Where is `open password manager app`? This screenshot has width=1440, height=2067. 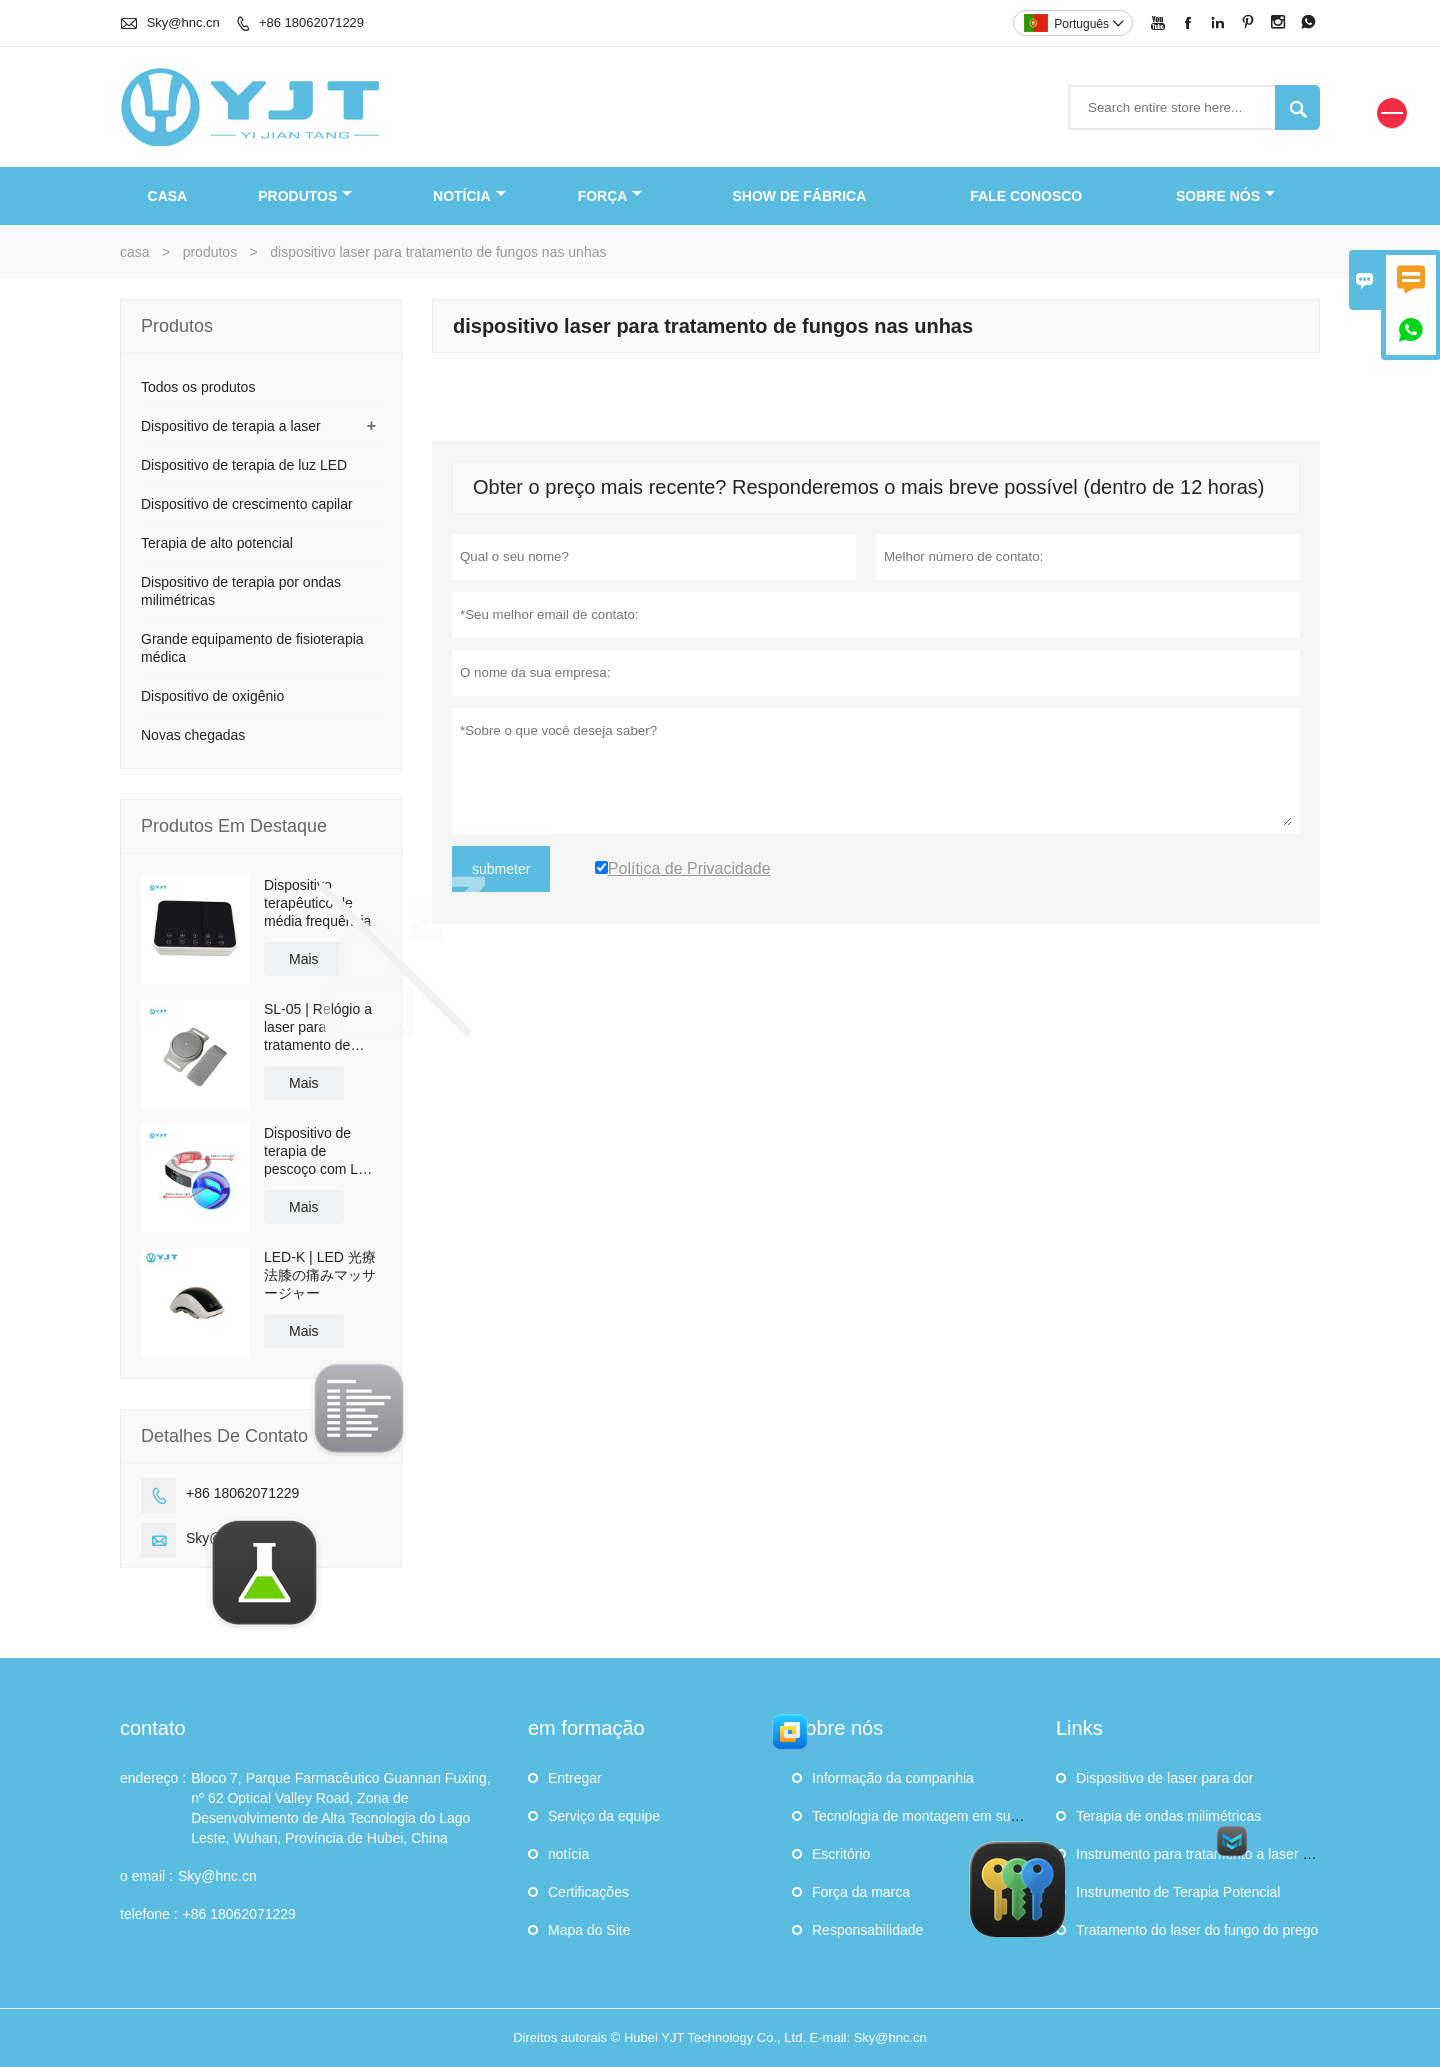 open password manager app is located at coordinates (1017, 1889).